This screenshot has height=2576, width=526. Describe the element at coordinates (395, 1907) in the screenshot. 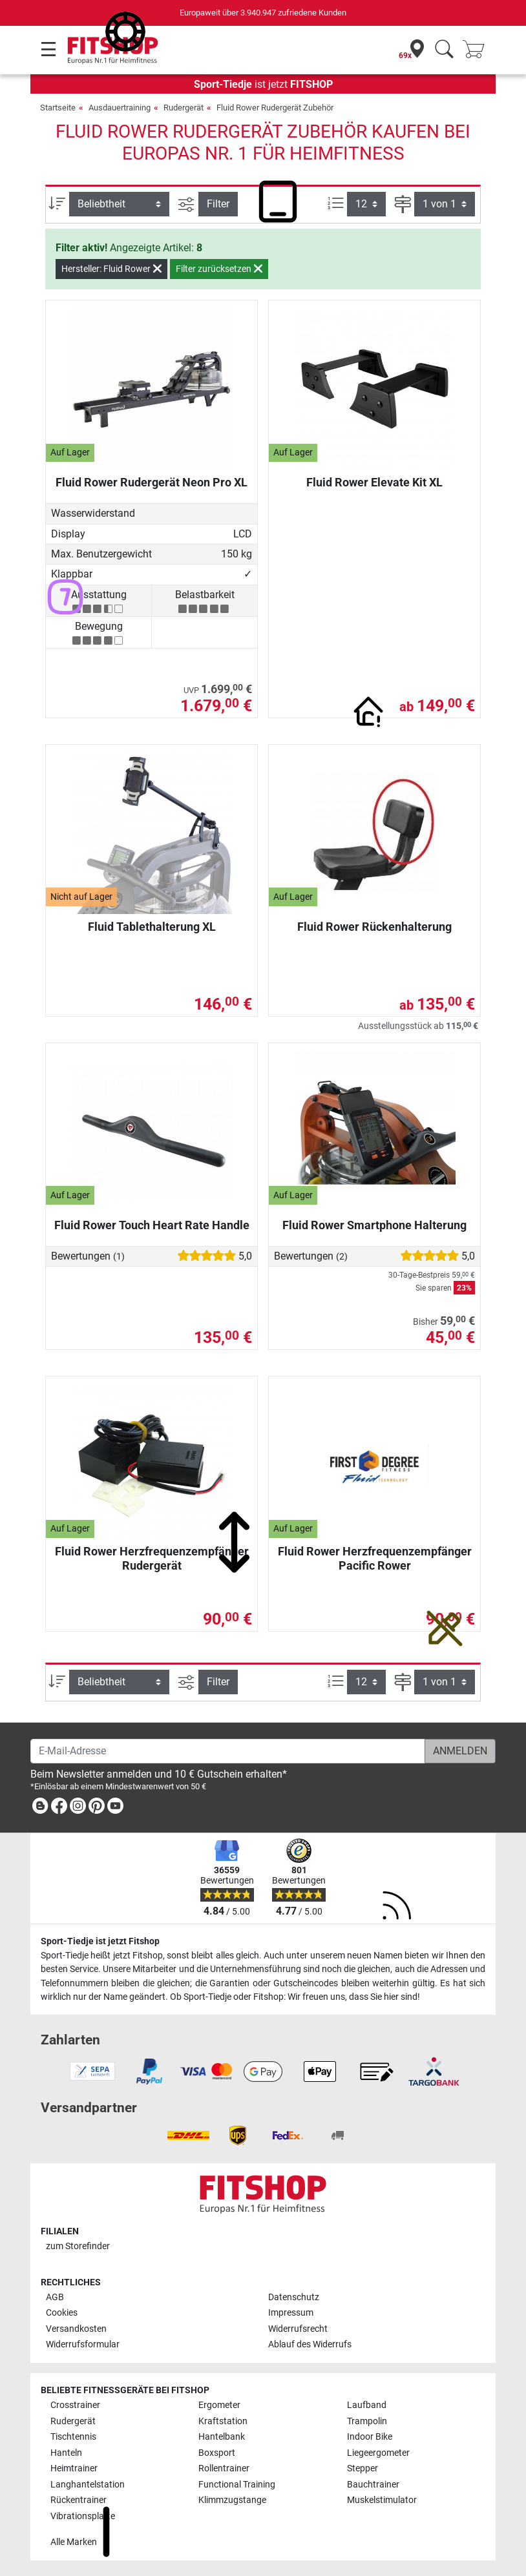

I see `subscribe to RSS feed` at that location.